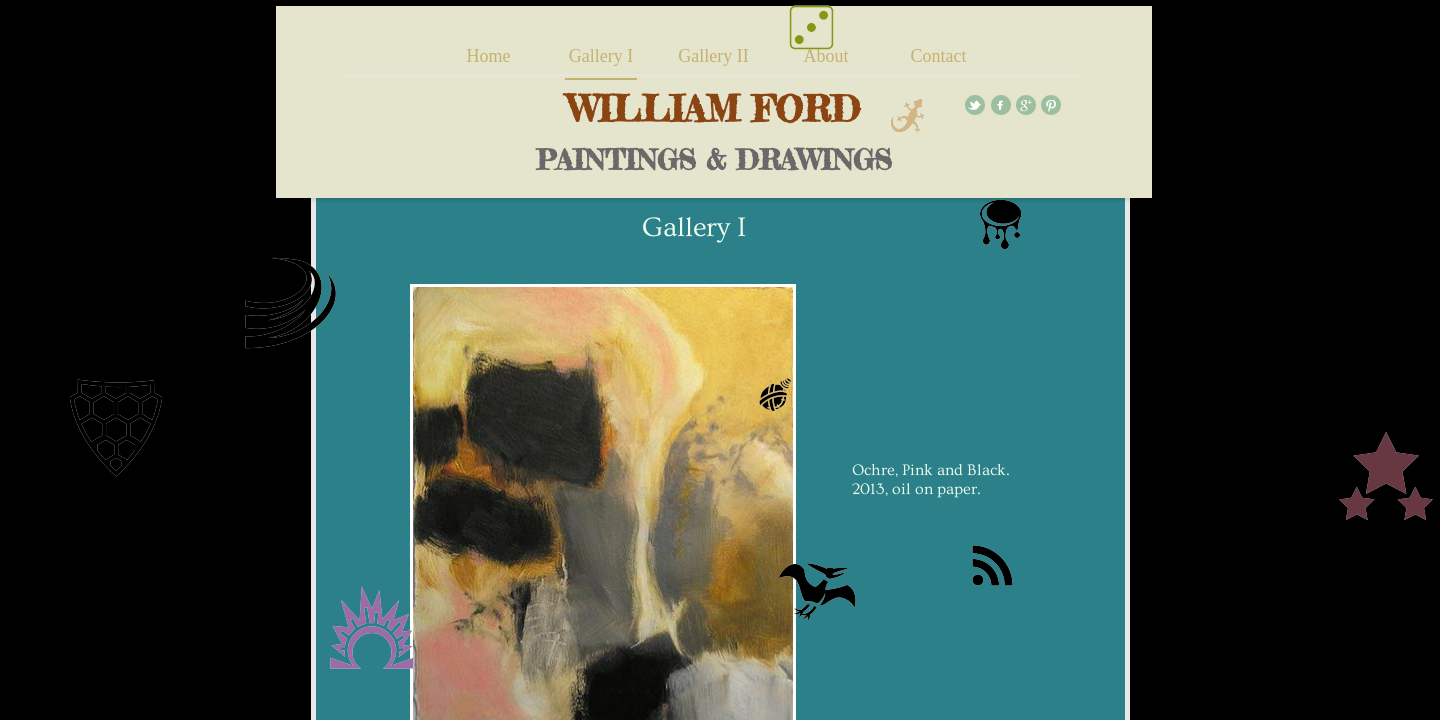 The height and width of the screenshot is (720, 1440). What do you see at coordinates (290, 303) in the screenshot?
I see `indicates a wind or air-based attack ability` at bounding box center [290, 303].